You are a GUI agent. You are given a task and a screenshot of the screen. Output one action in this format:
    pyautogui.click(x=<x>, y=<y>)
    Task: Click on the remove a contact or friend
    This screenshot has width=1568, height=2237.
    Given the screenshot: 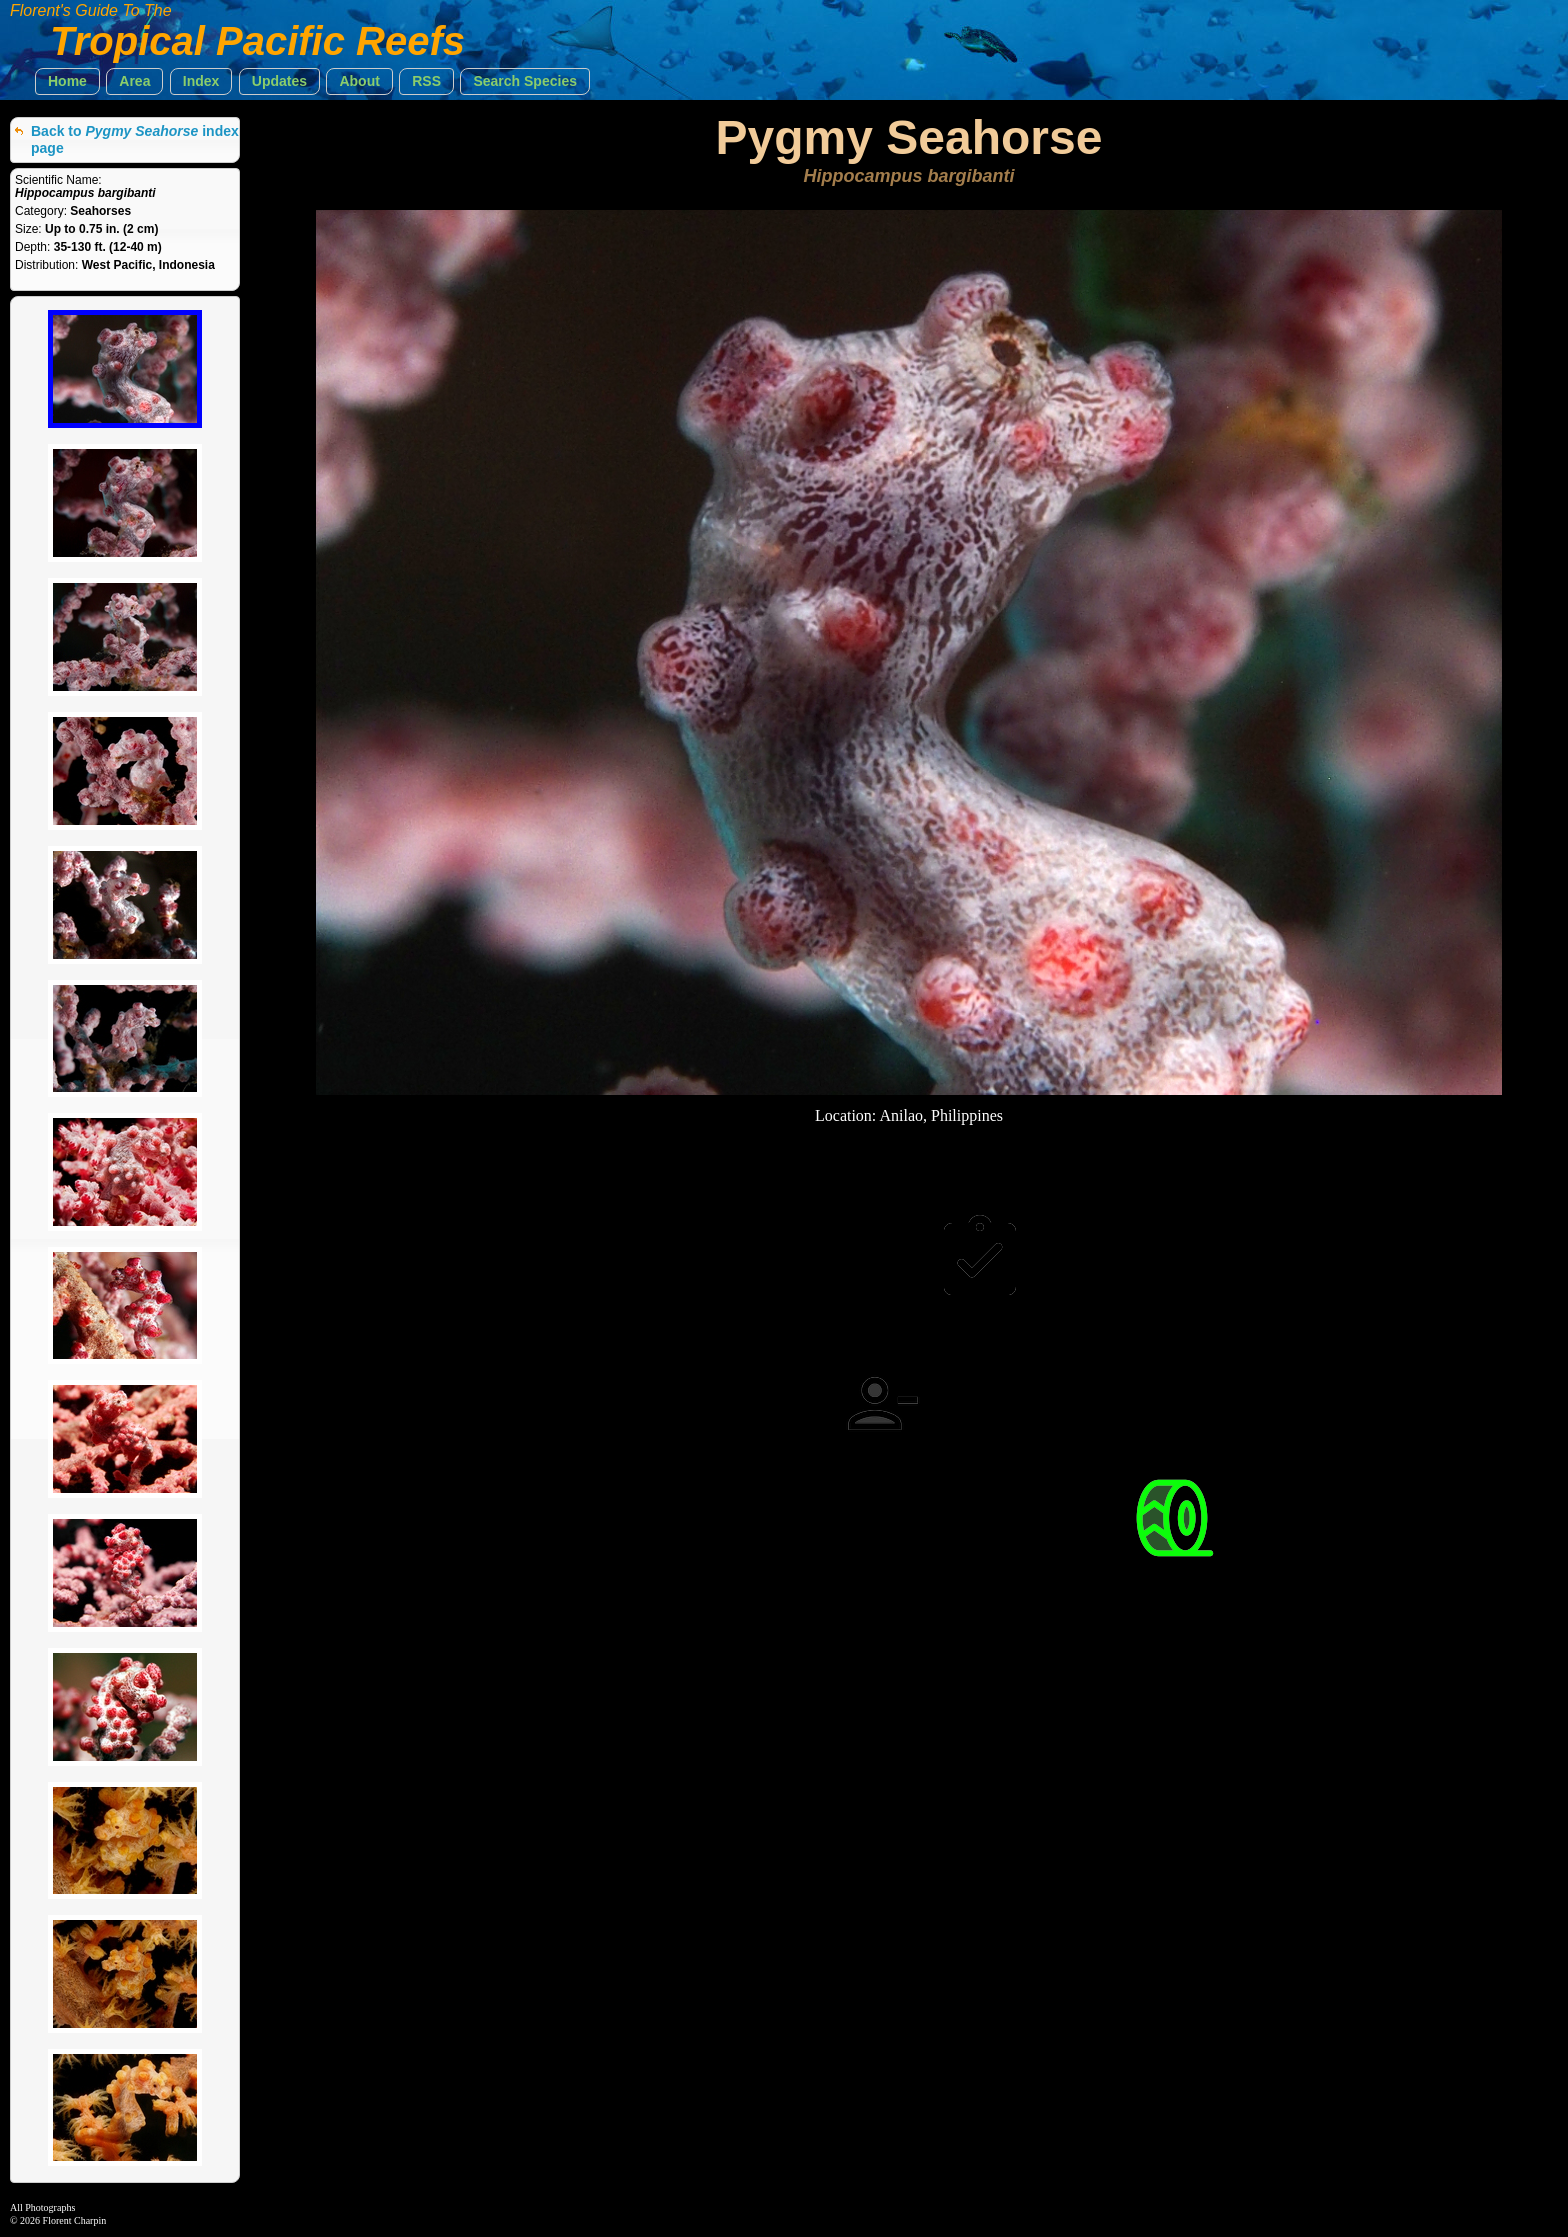 What is the action you would take?
    pyautogui.click(x=881, y=1403)
    